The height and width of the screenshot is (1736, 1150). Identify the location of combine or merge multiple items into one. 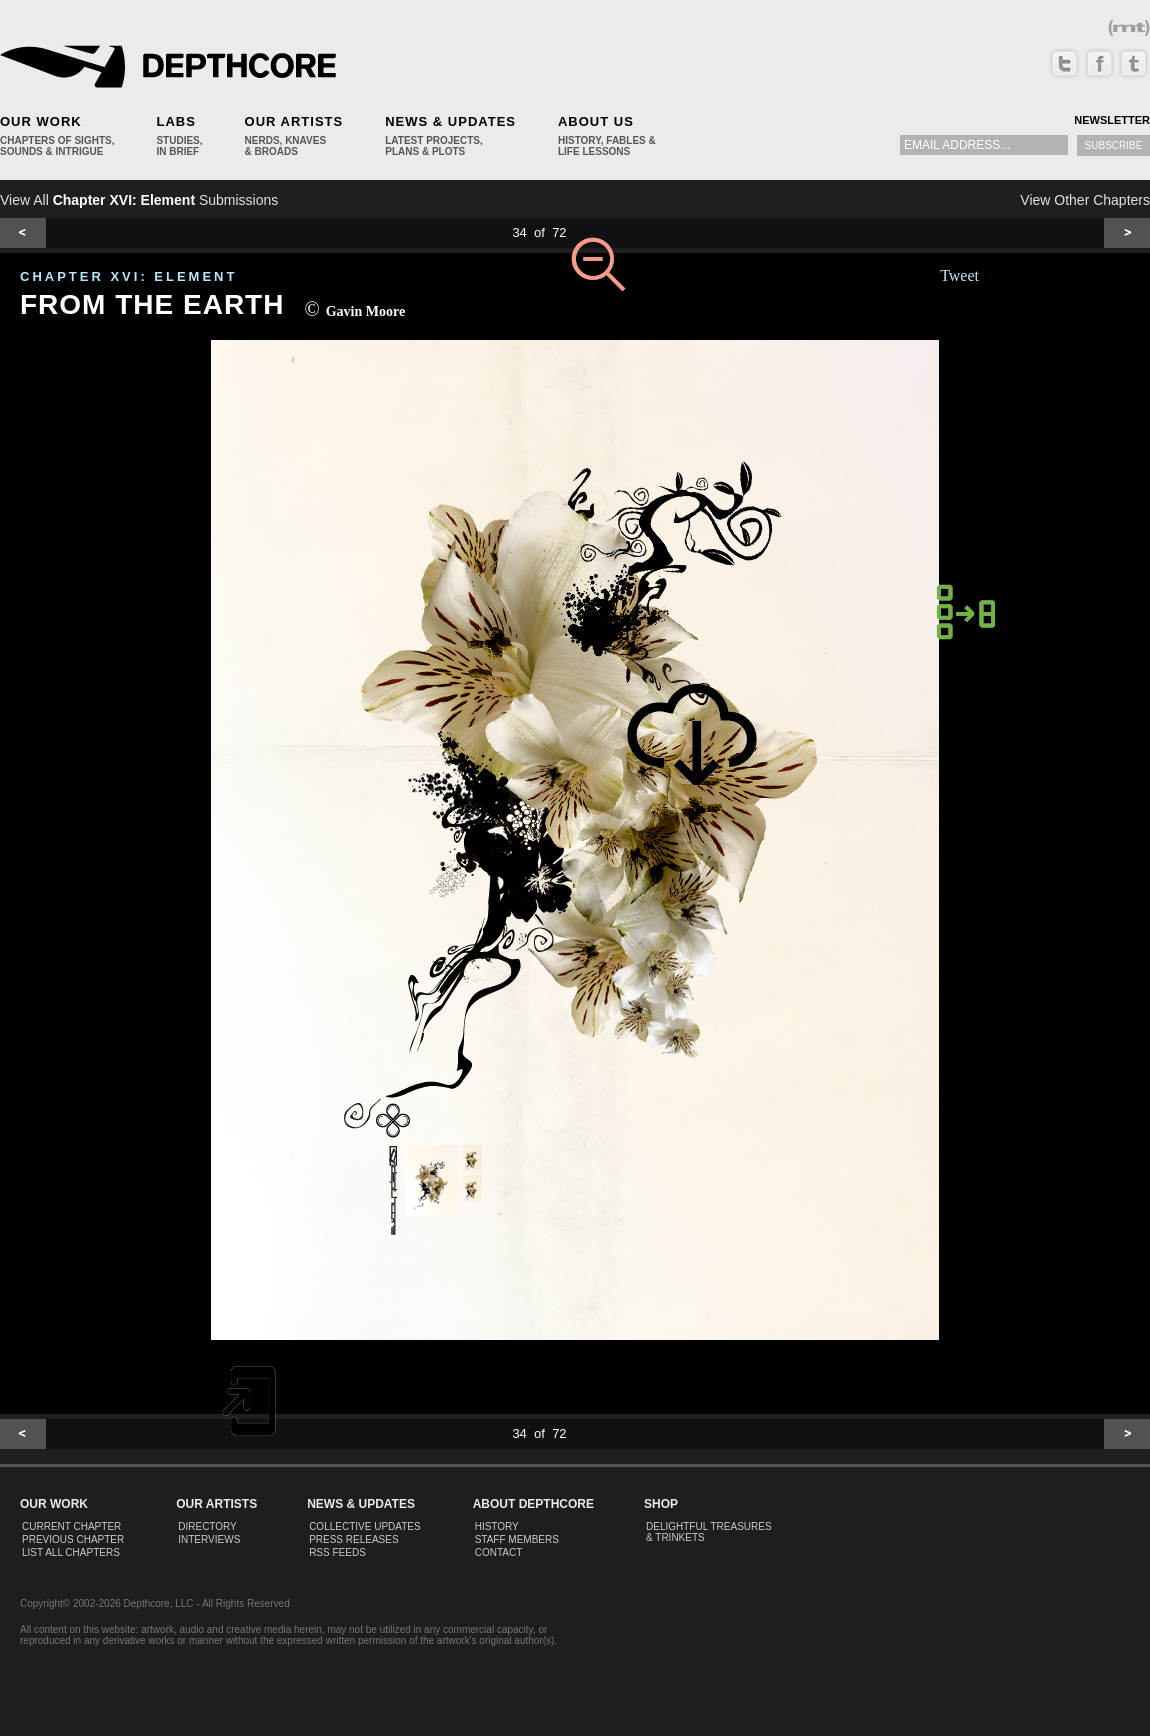
(964, 612).